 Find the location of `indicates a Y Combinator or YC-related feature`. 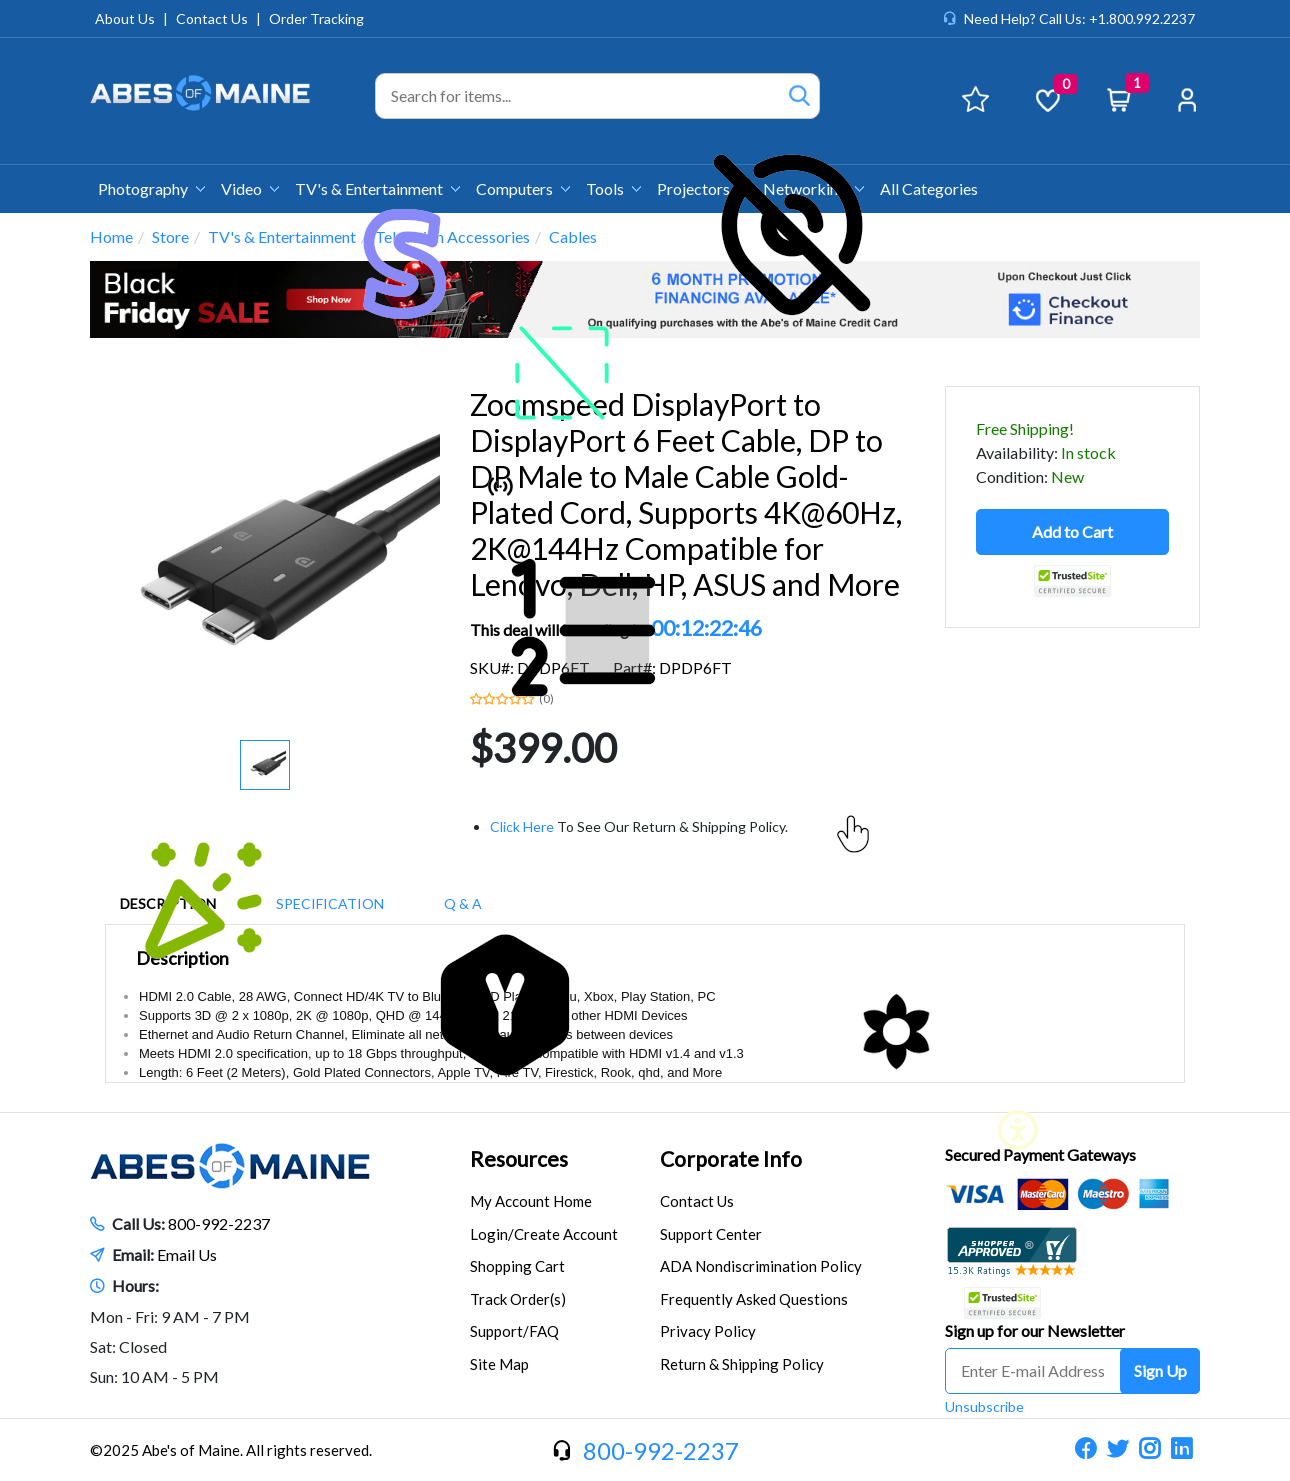

indicates a Y Combinator or YC-related feature is located at coordinates (505, 1005).